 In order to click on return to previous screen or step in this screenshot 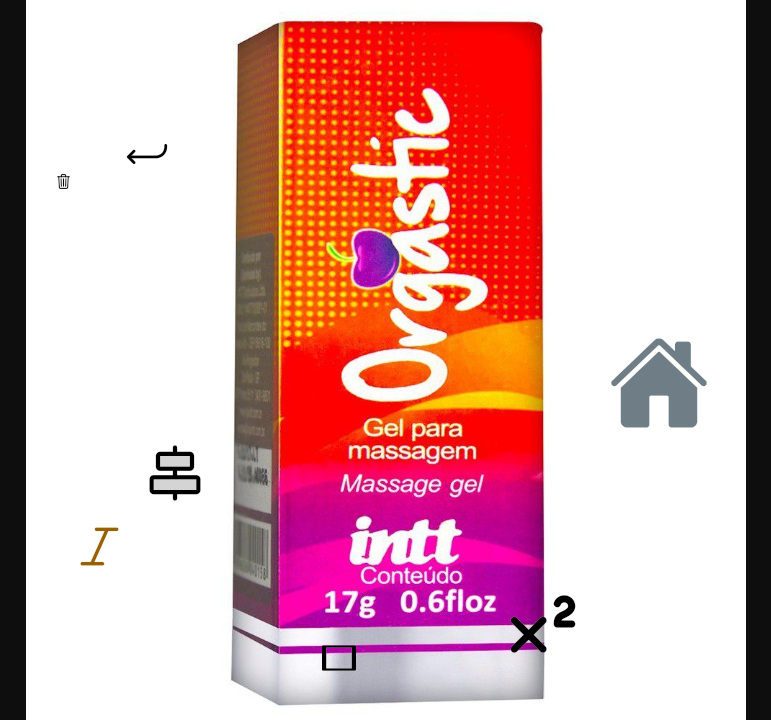, I will do `click(147, 154)`.